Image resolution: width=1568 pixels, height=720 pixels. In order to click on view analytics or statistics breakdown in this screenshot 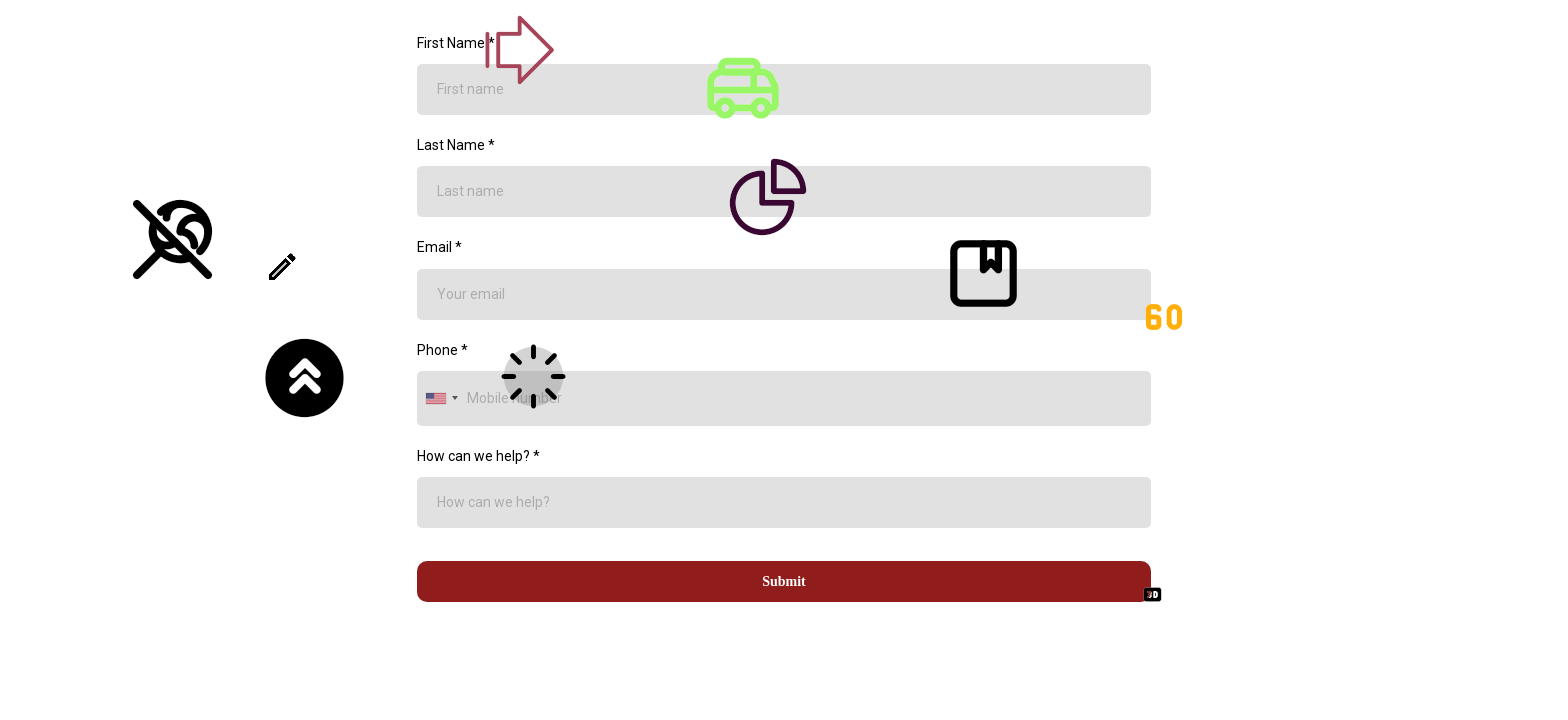, I will do `click(768, 197)`.